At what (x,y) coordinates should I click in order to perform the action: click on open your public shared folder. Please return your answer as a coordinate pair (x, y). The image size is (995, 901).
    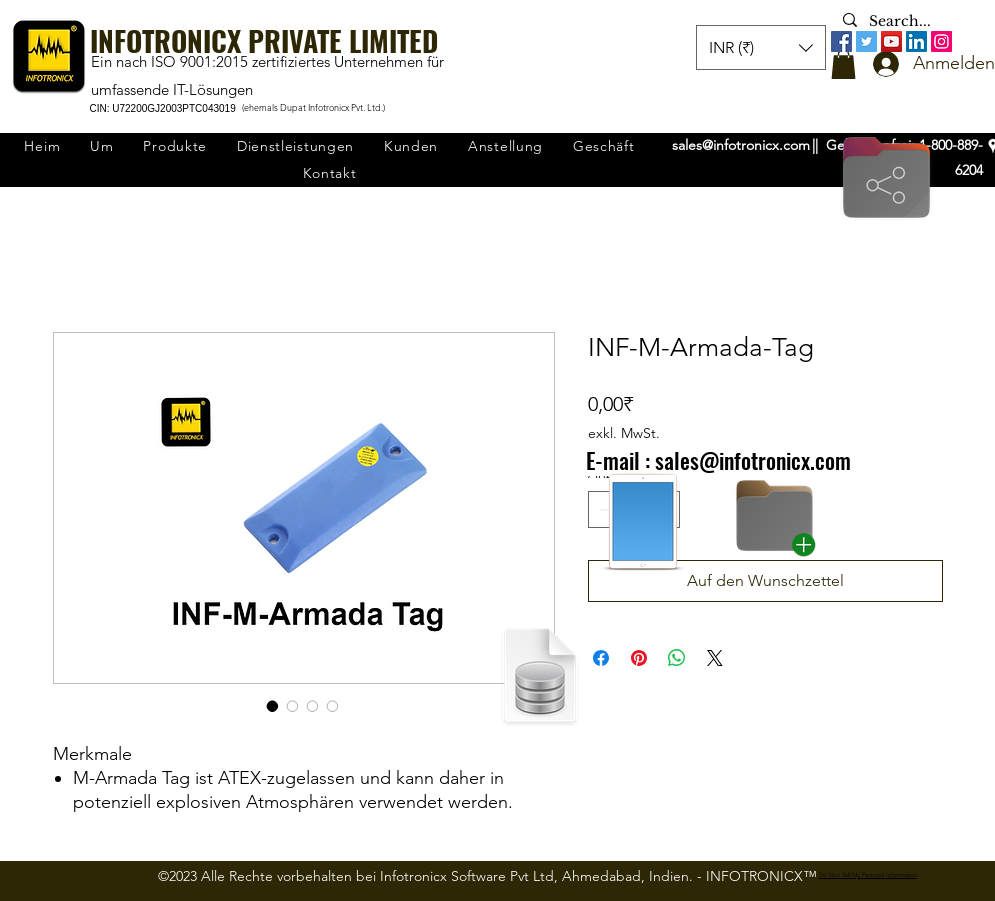
    Looking at the image, I should click on (886, 177).